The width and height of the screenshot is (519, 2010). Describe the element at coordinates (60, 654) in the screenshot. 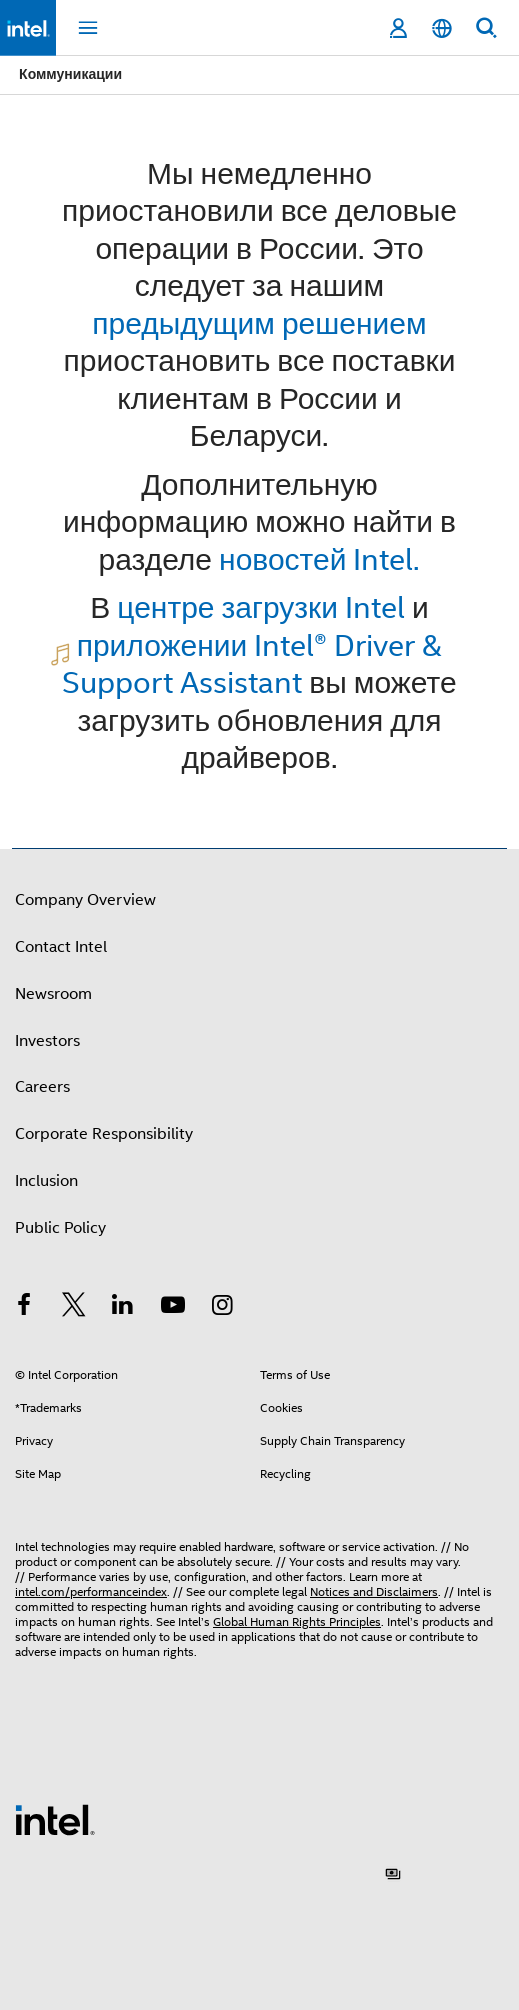

I see `access music or audio player` at that location.